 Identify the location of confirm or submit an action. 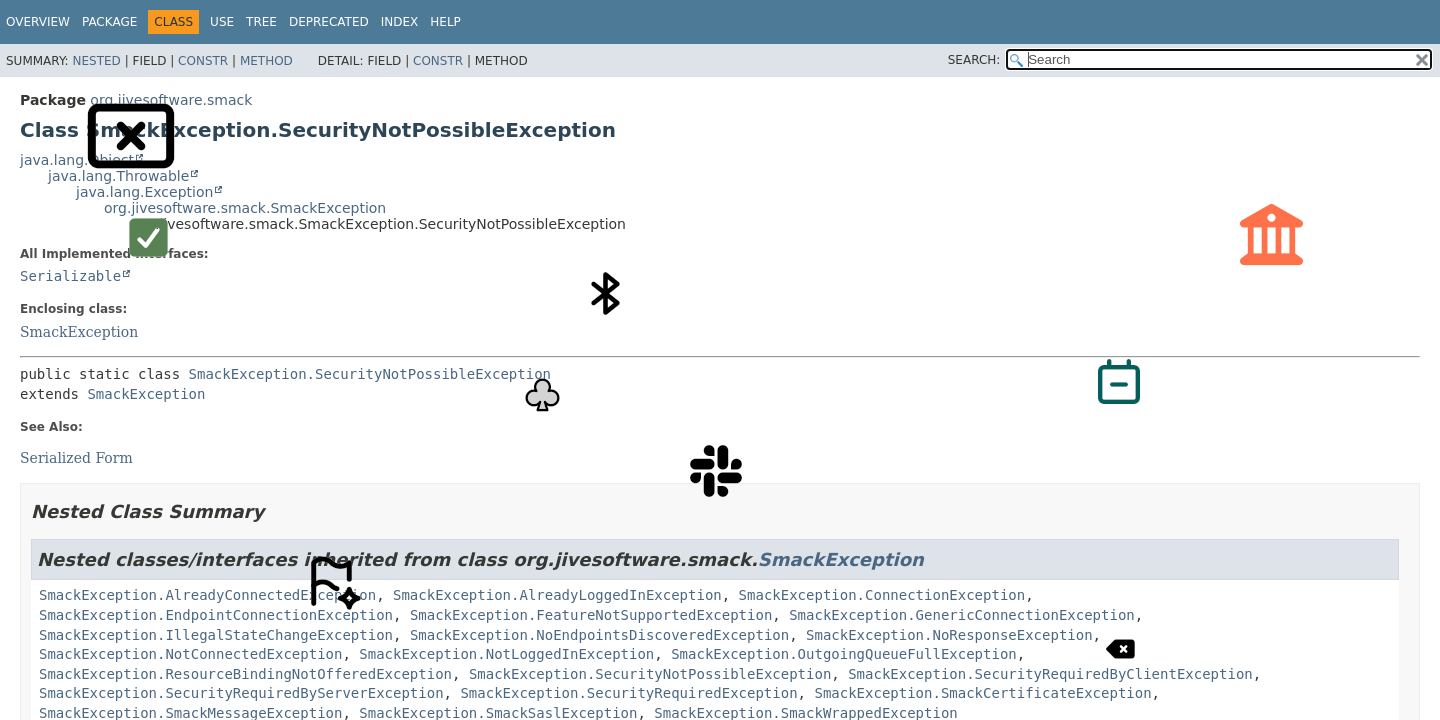
(148, 237).